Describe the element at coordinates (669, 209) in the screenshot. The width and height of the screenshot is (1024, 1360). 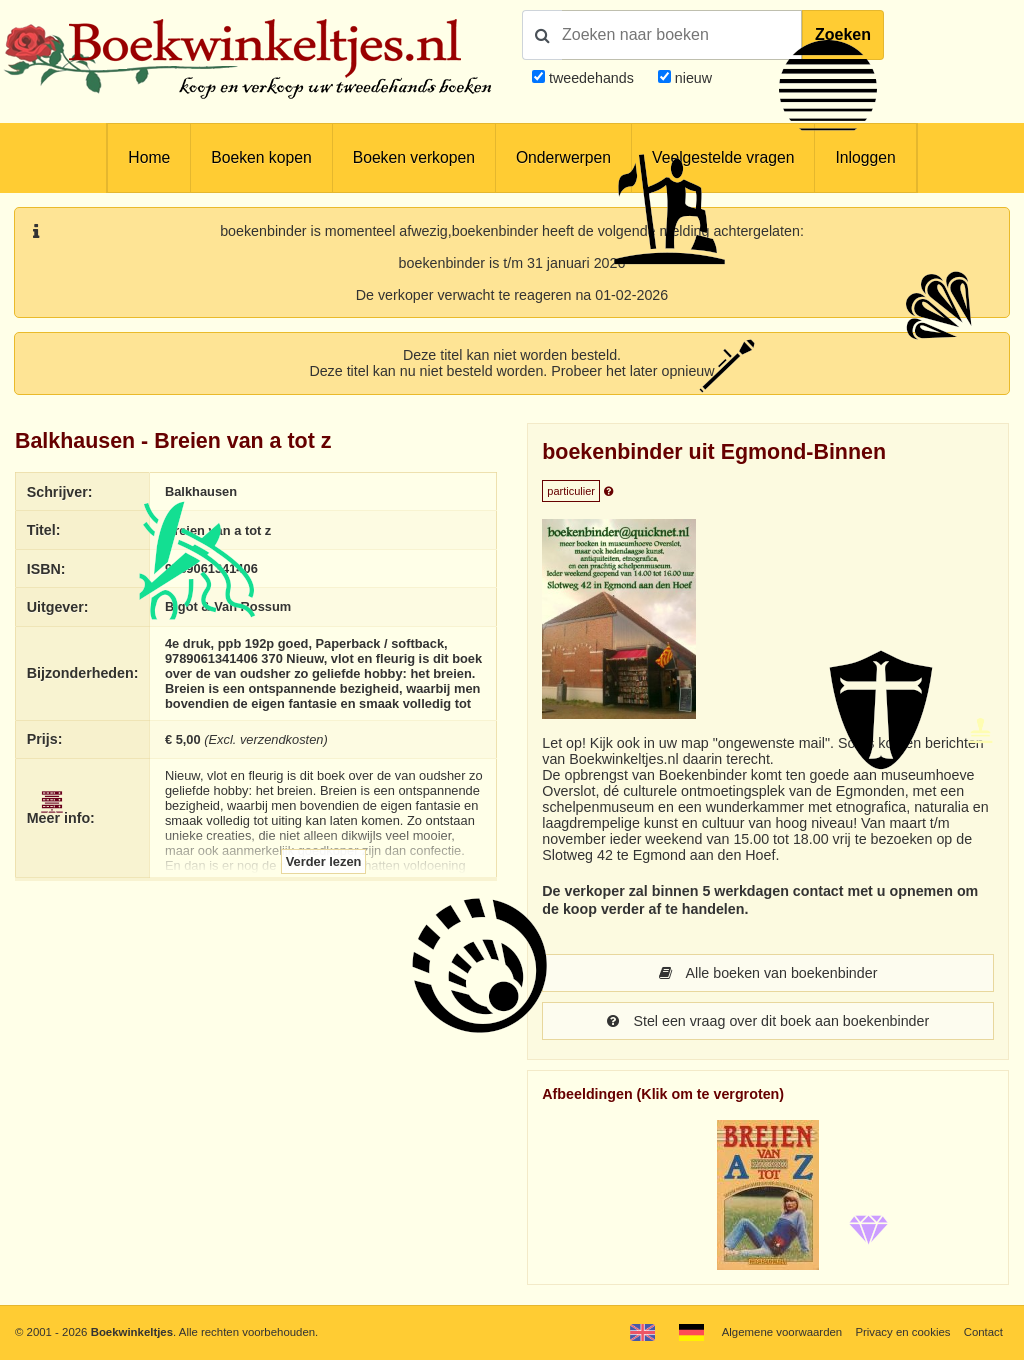
I see `indicates conquest or victory achievement` at that location.